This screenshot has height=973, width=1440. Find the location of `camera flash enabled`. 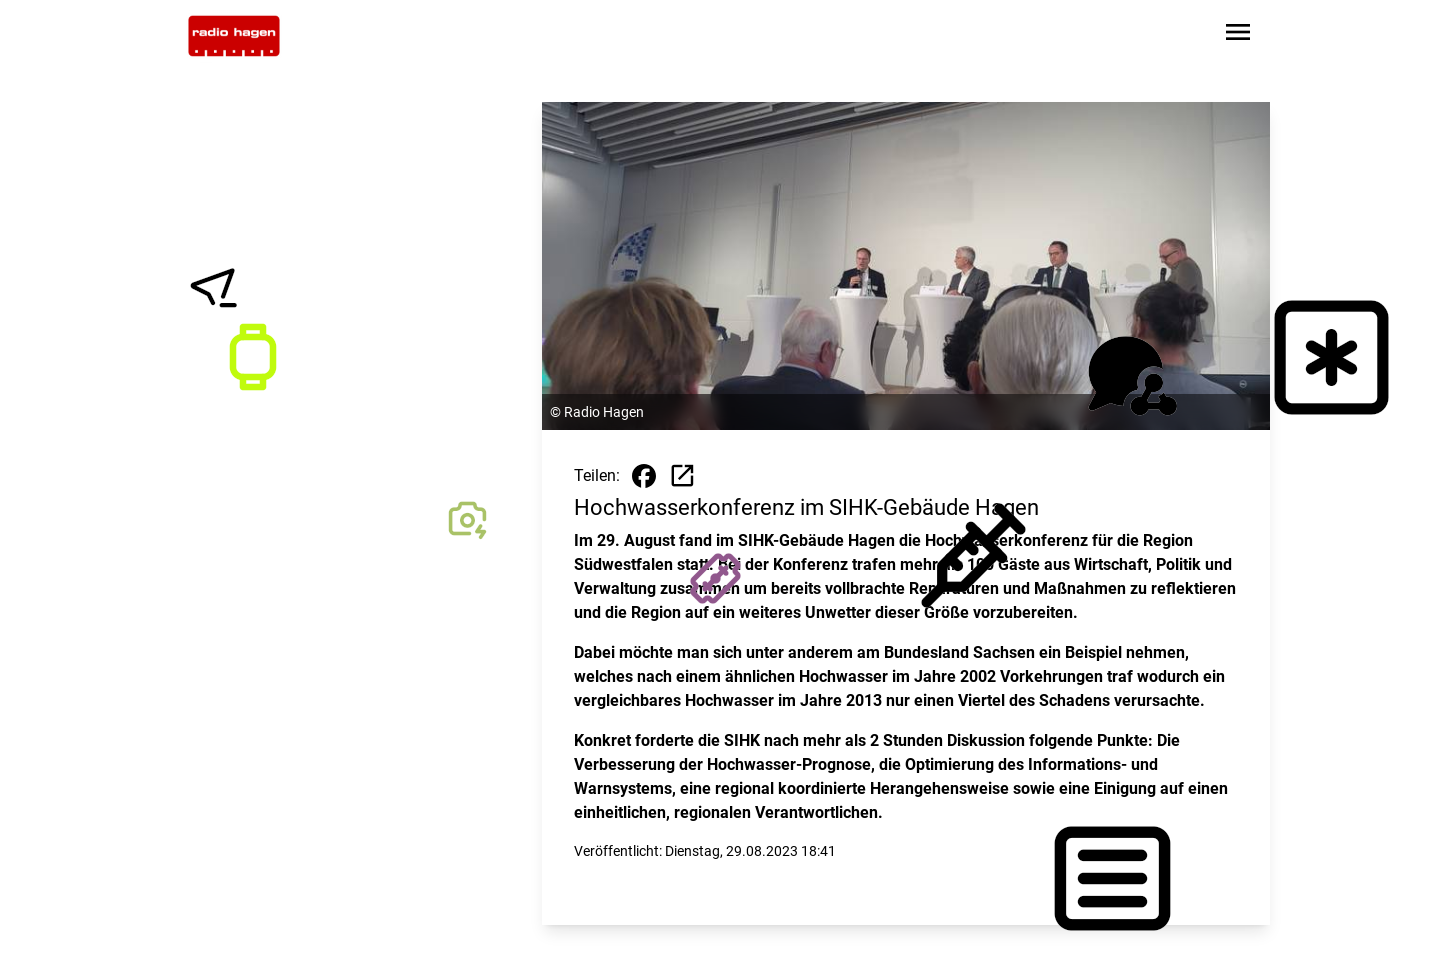

camera flash enabled is located at coordinates (467, 518).